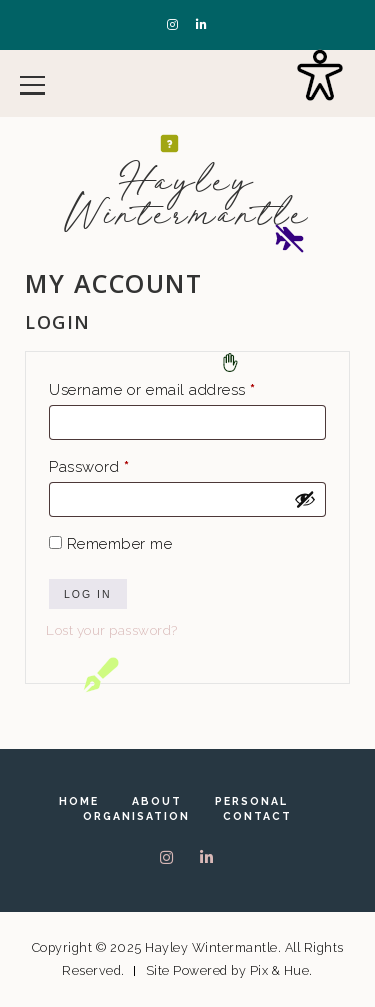 The height and width of the screenshot is (1007, 375). I want to click on accessibility settings or features, so click(320, 76).